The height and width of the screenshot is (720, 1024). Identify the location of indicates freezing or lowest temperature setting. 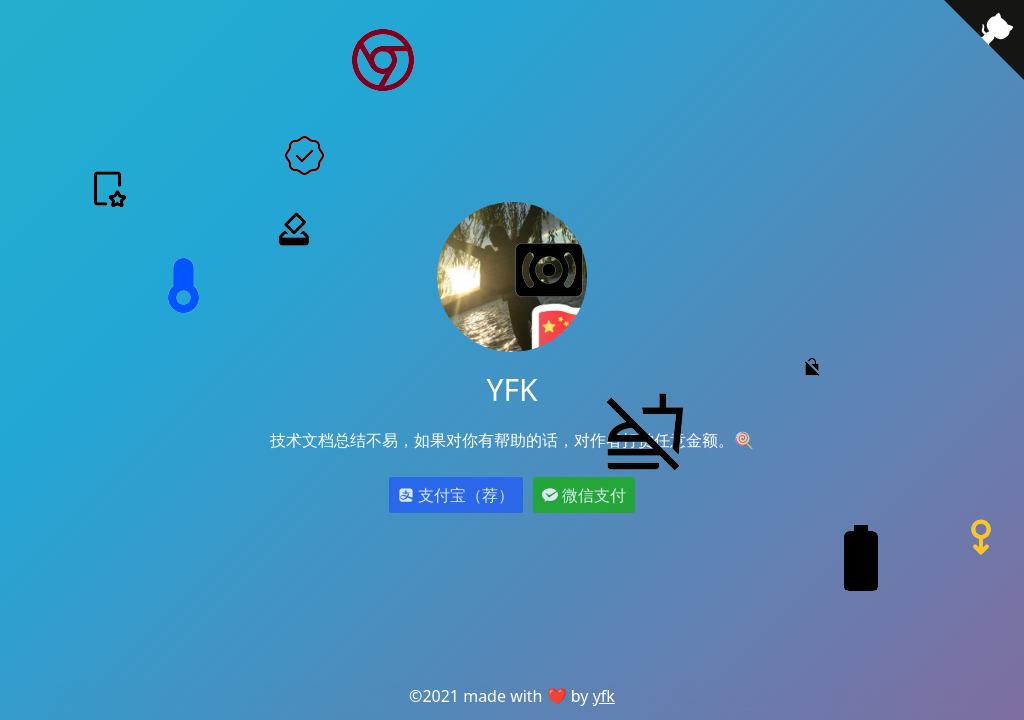
(183, 285).